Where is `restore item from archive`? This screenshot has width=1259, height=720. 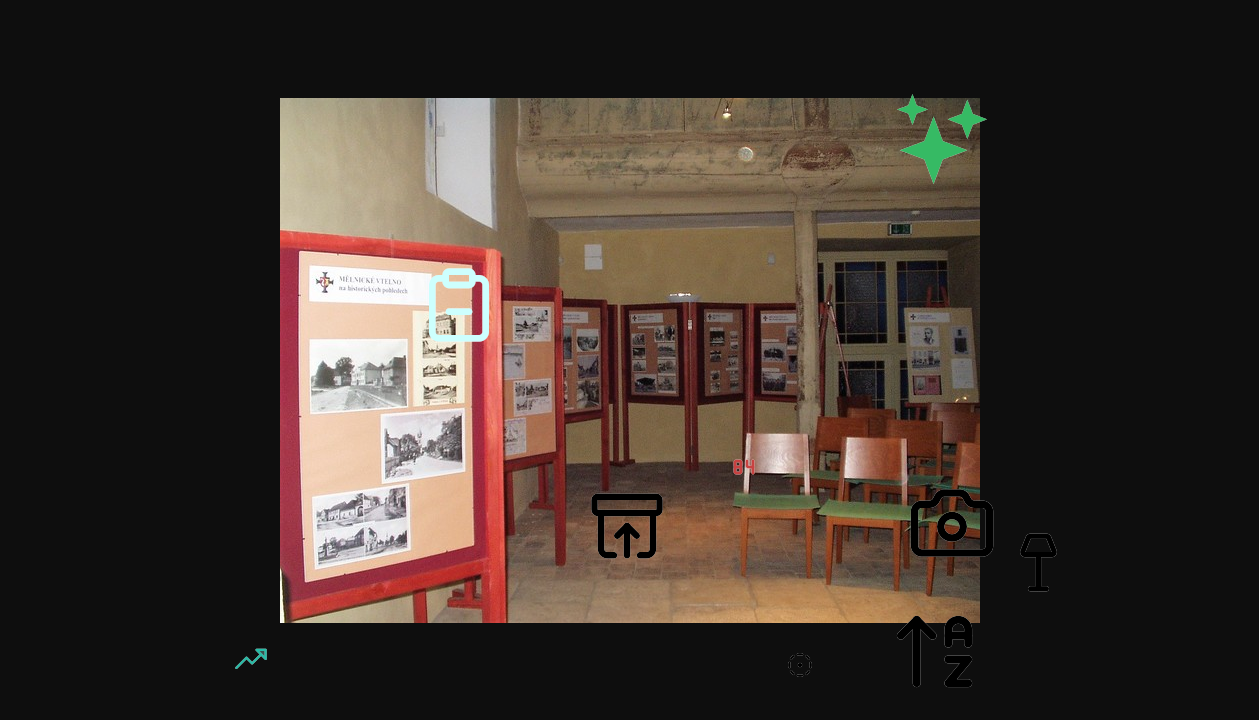
restore item from archive is located at coordinates (627, 526).